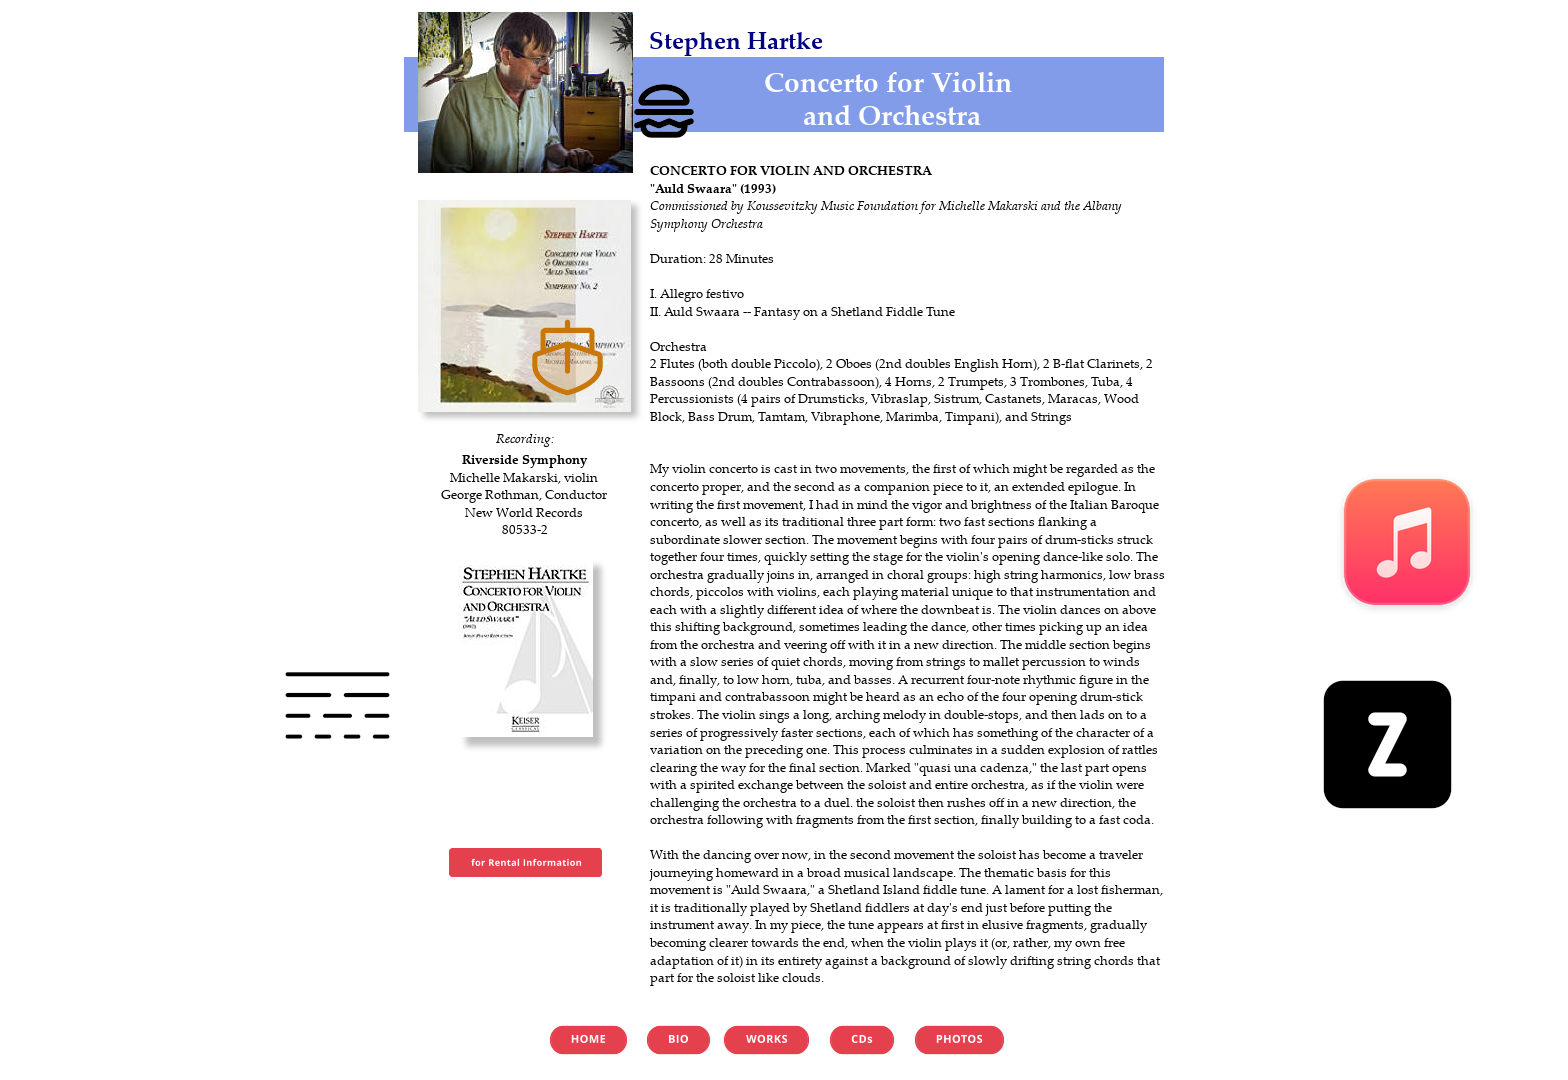  I want to click on access boat or marine transportation options, so click(567, 357).